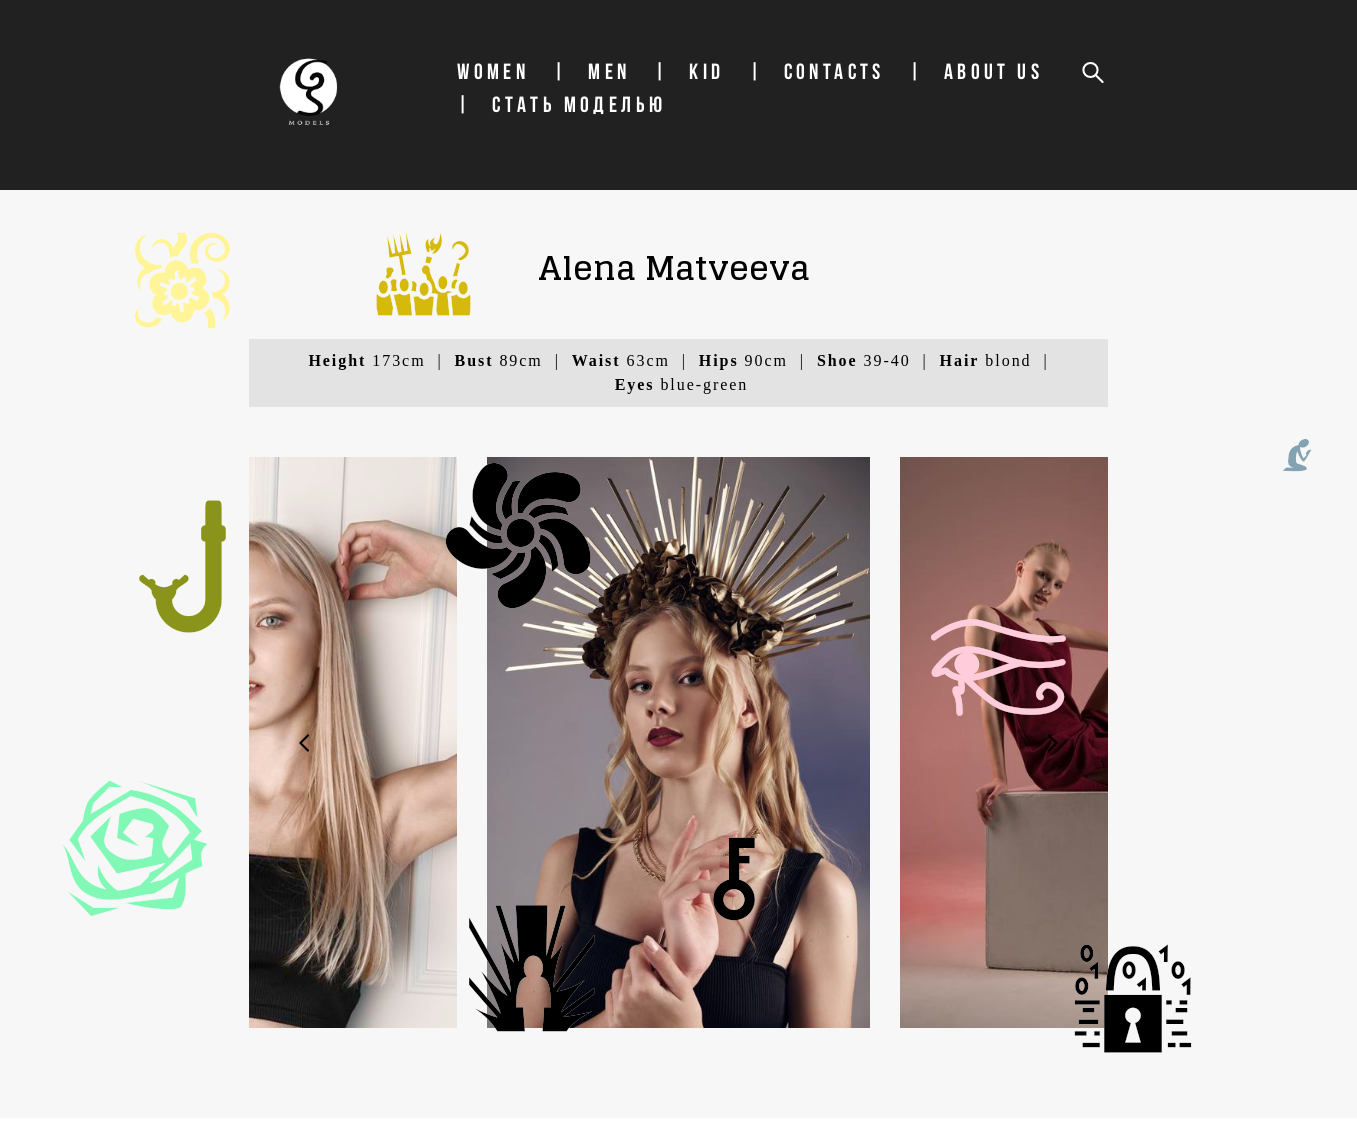 This screenshot has height=1143, width=1357. I want to click on access snorkeling or diving activities, so click(182, 566).